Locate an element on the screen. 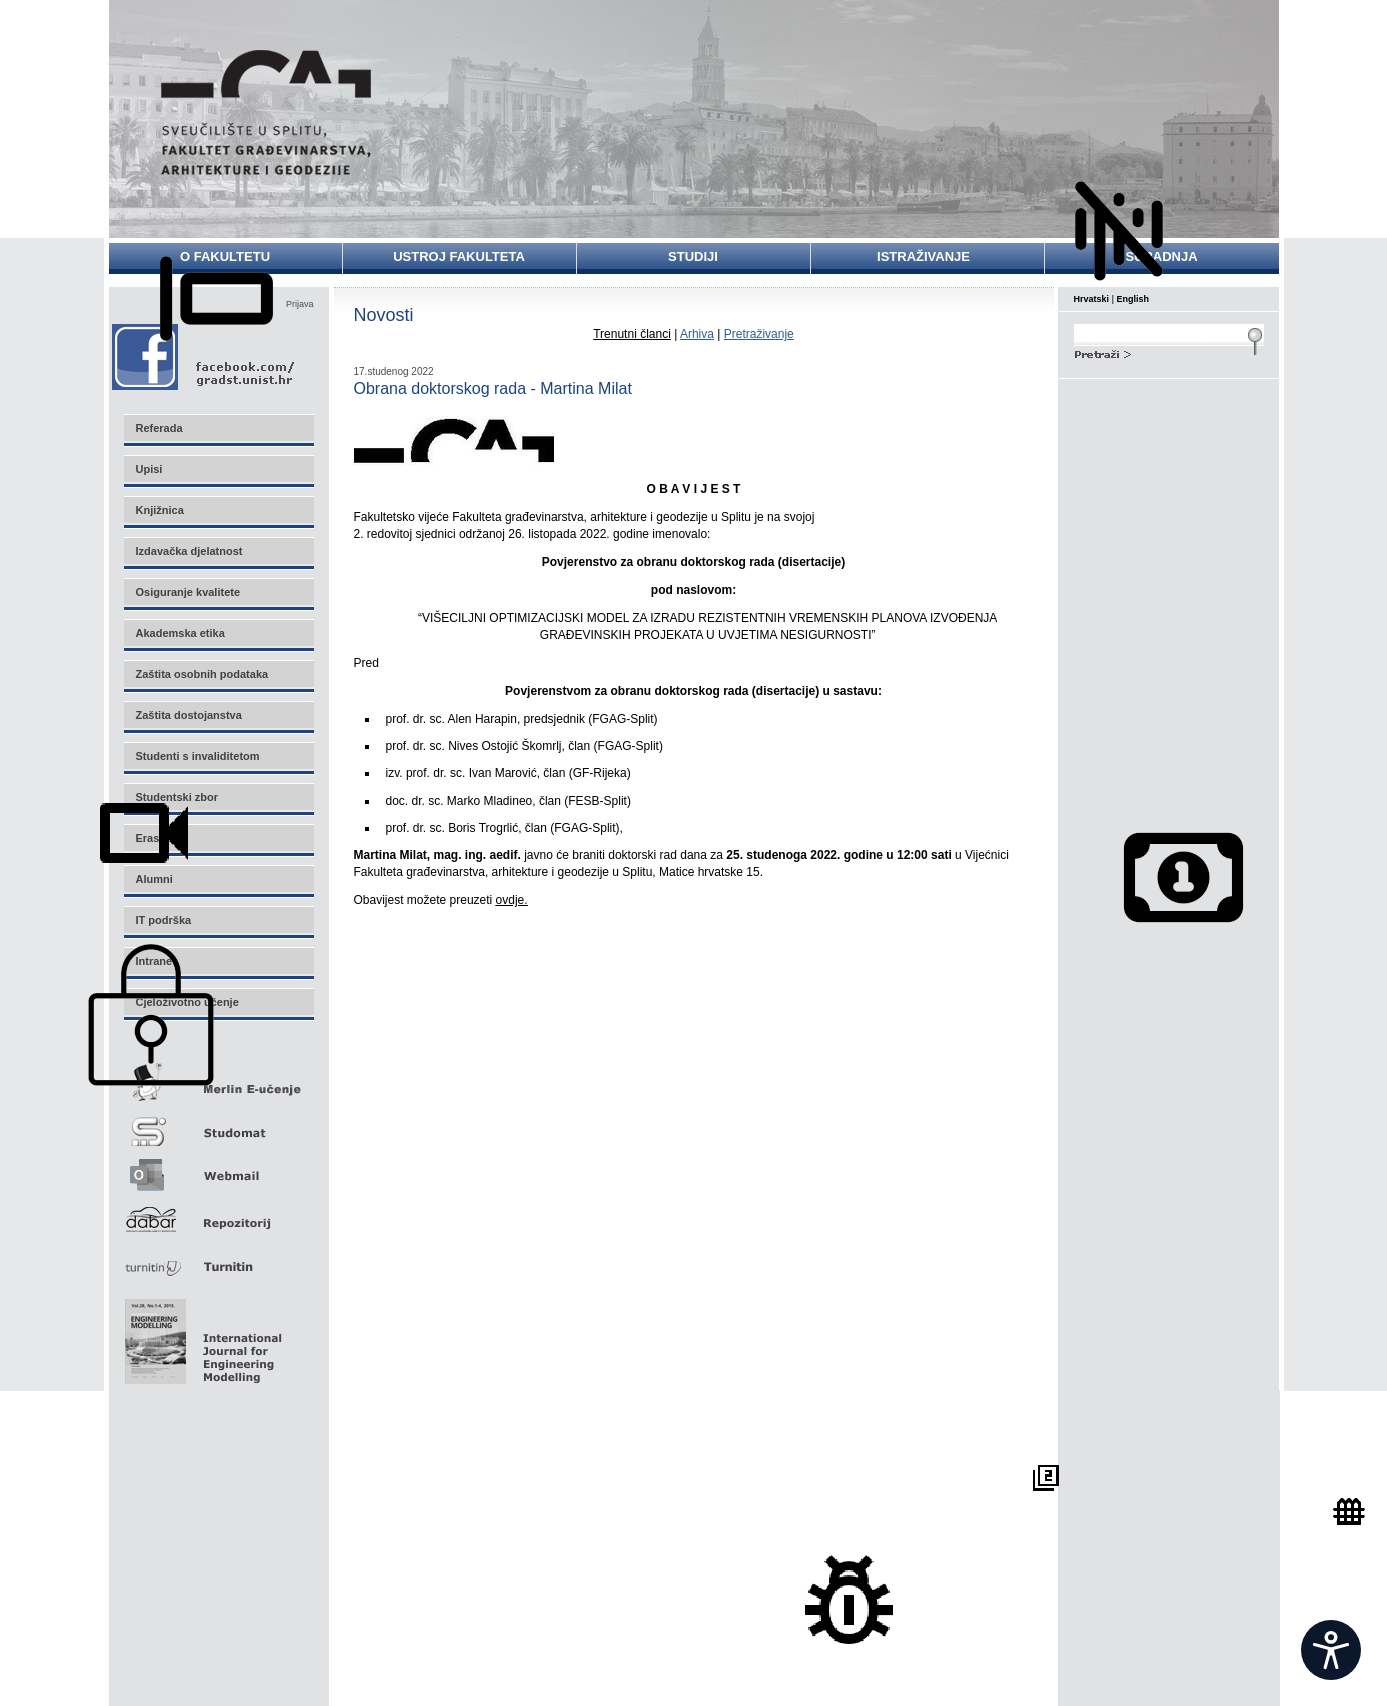 This screenshot has width=1387, height=1706. mute or disable audio input is located at coordinates (1119, 229).